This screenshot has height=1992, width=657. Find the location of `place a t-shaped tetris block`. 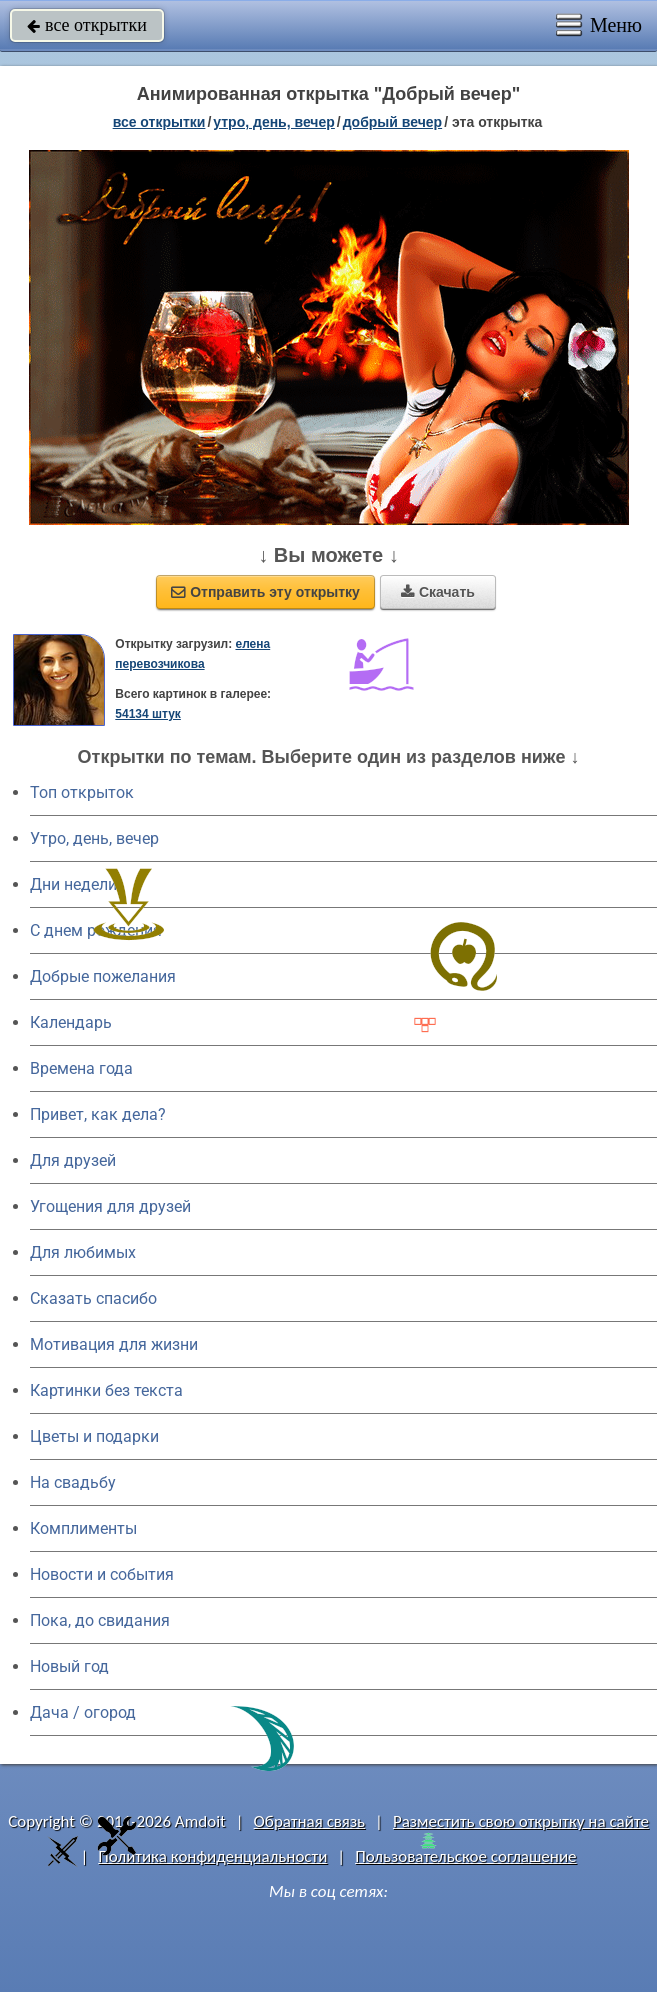

place a t-shaped tetris block is located at coordinates (425, 1025).